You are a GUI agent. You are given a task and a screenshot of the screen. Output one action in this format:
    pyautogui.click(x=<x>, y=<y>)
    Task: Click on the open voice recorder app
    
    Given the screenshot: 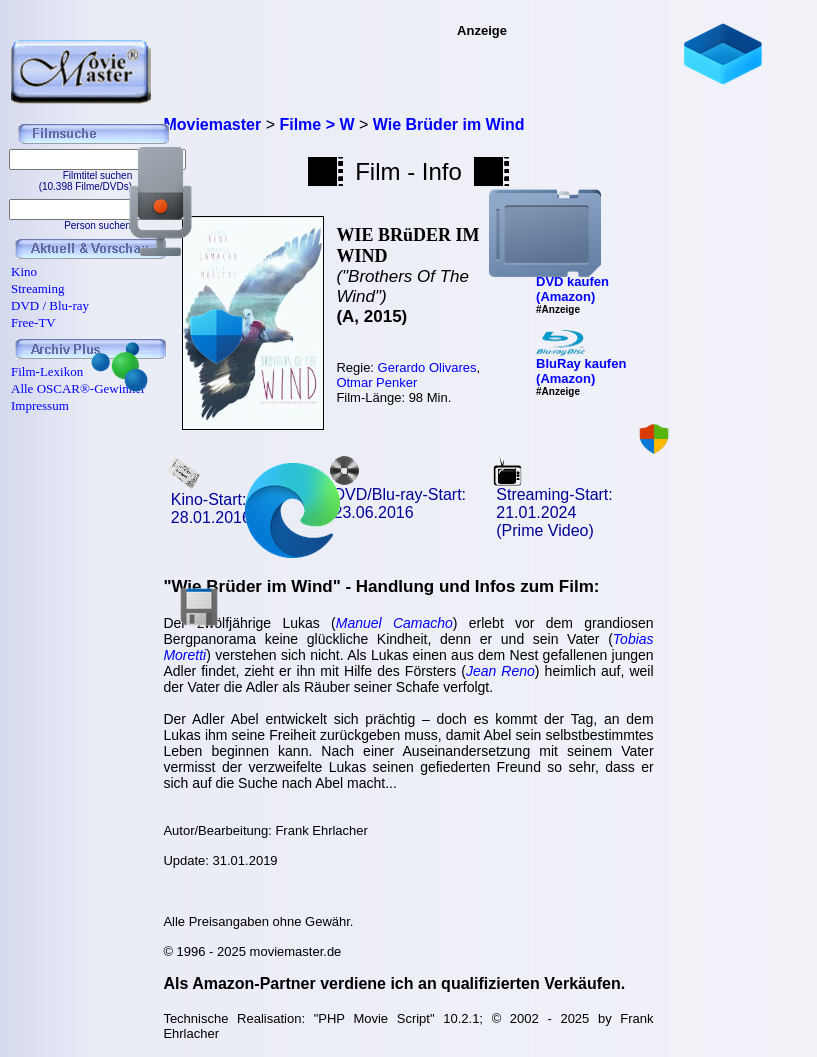 What is the action you would take?
    pyautogui.click(x=160, y=201)
    